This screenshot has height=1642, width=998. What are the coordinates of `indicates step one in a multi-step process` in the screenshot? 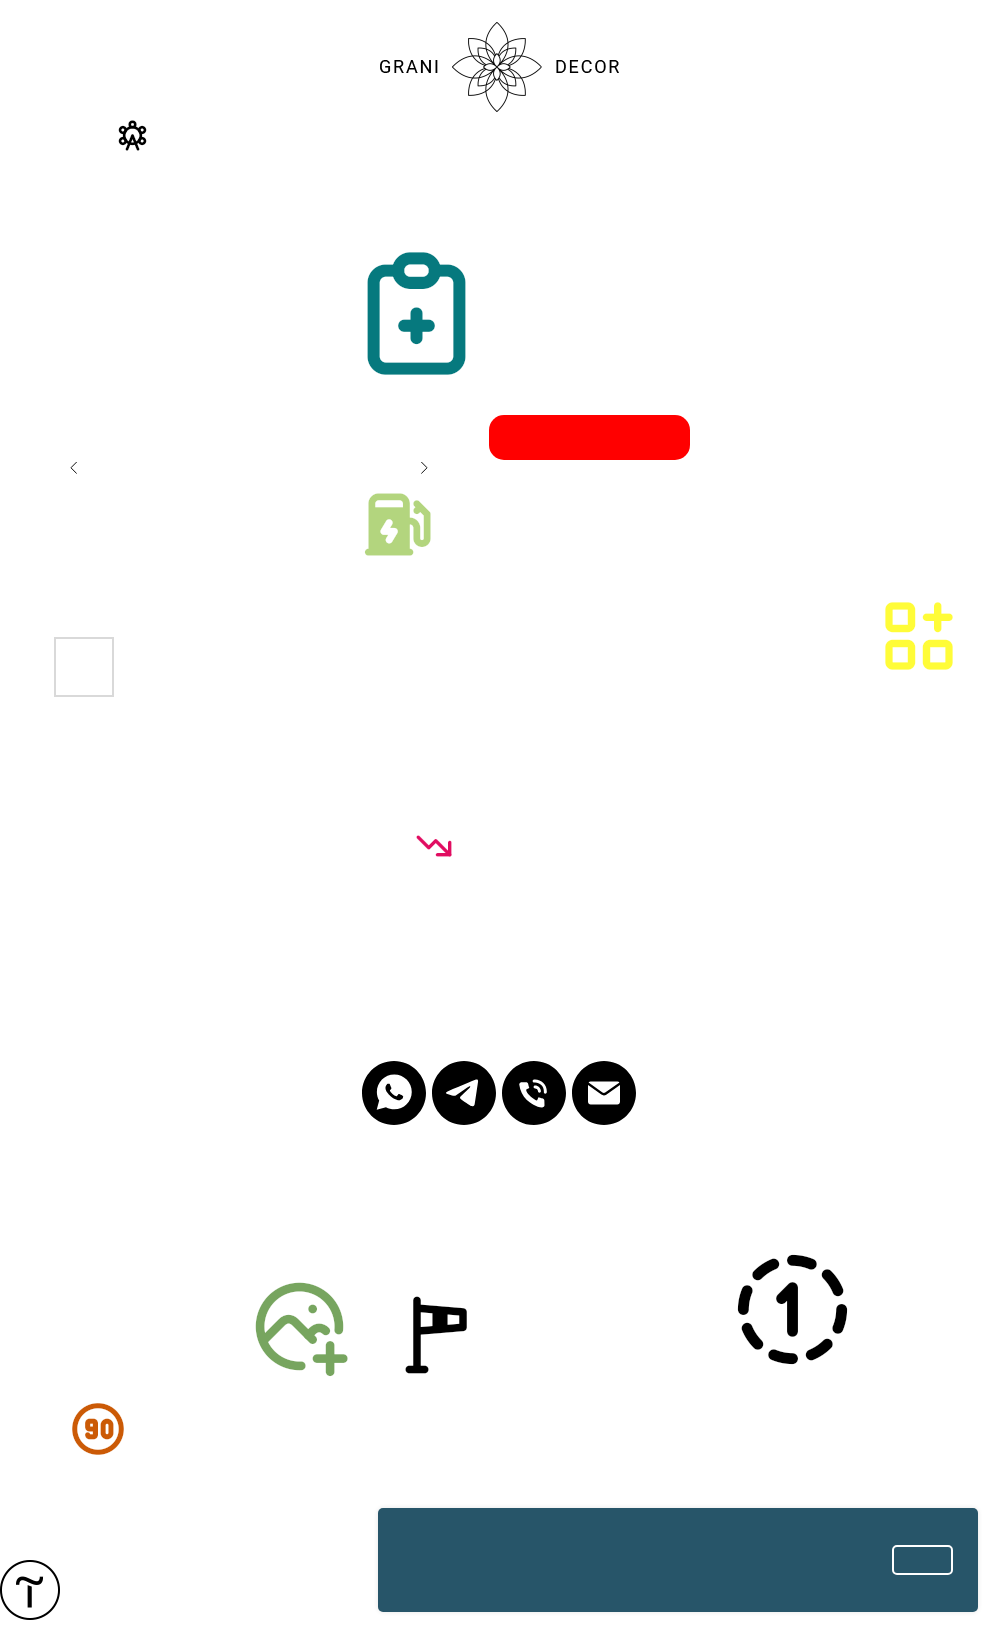 It's located at (792, 1309).